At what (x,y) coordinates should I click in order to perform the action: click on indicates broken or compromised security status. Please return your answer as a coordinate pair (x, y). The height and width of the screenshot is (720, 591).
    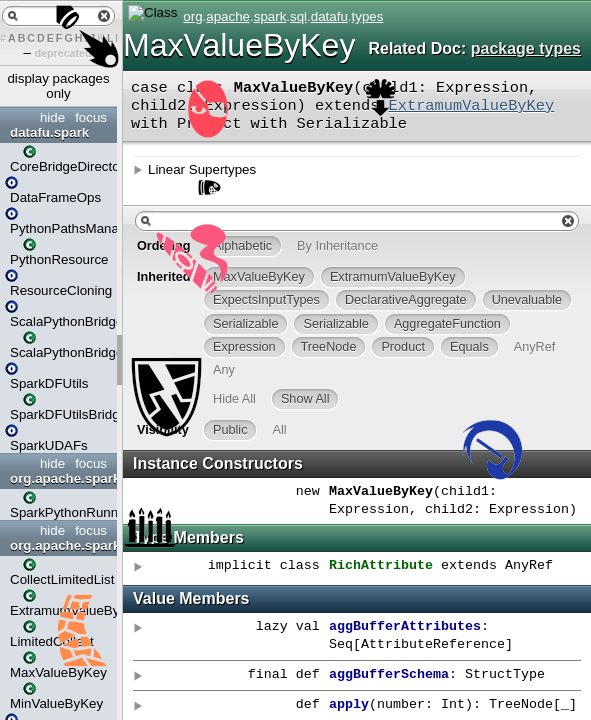
    Looking at the image, I should click on (167, 397).